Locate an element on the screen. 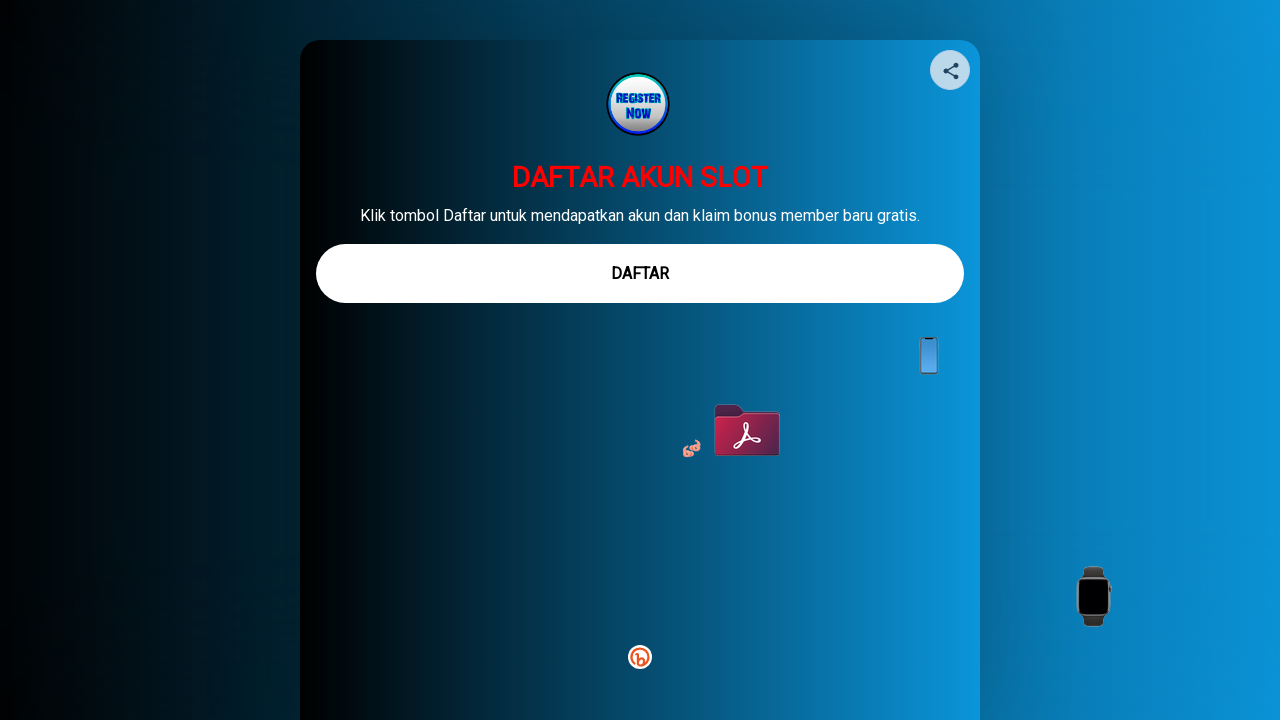  open folder containing adobe acrobat files is located at coordinates (747, 432).